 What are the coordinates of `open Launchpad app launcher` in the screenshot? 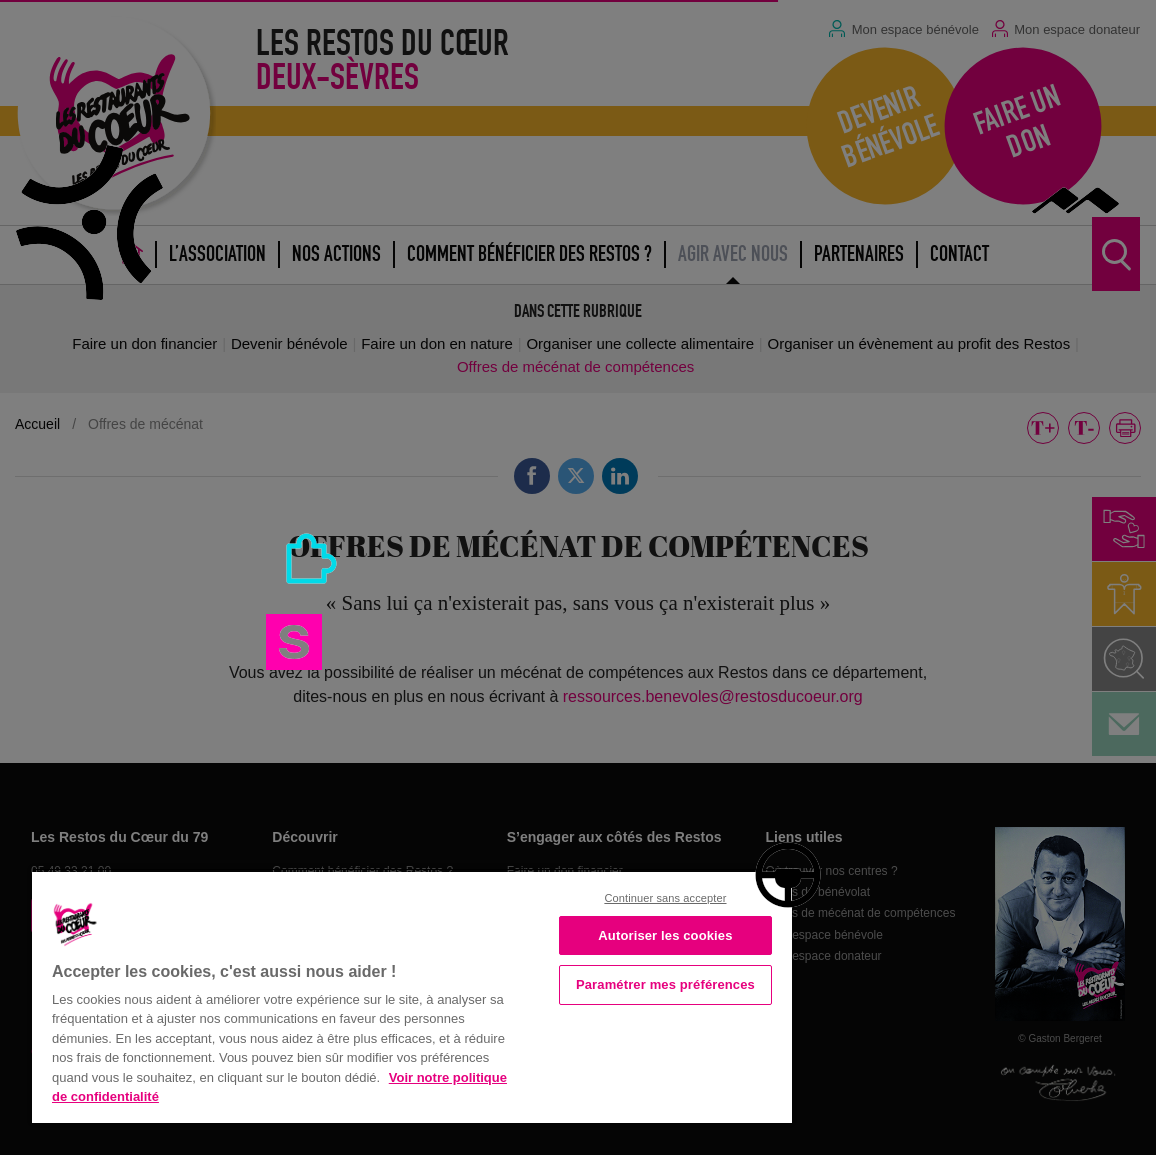 It's located at (89, 222).